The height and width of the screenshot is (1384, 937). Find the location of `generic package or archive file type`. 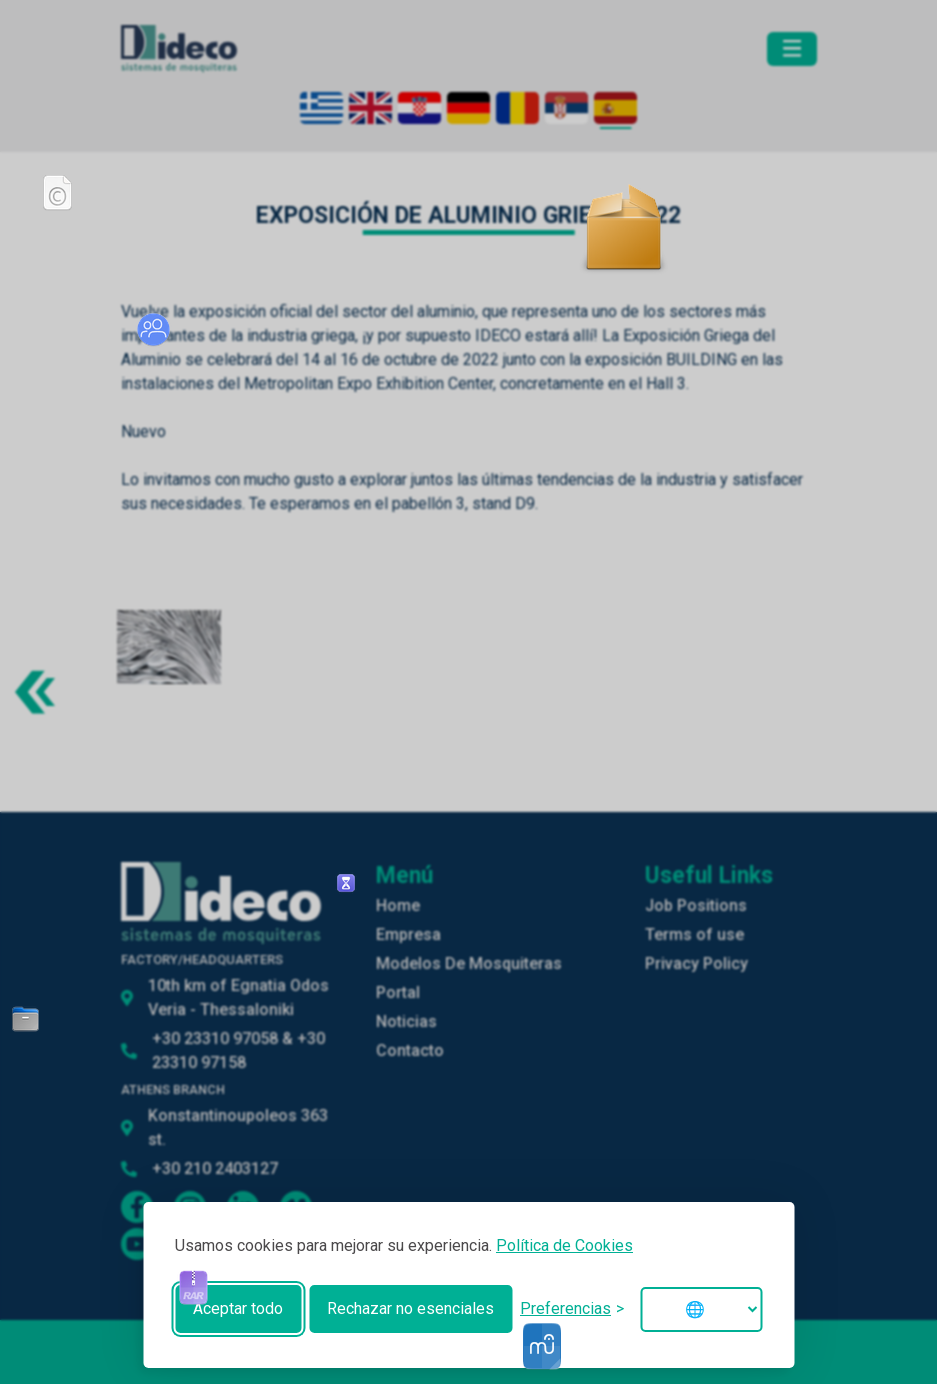

generic package or archive file type is located at coordinates (623, 229).